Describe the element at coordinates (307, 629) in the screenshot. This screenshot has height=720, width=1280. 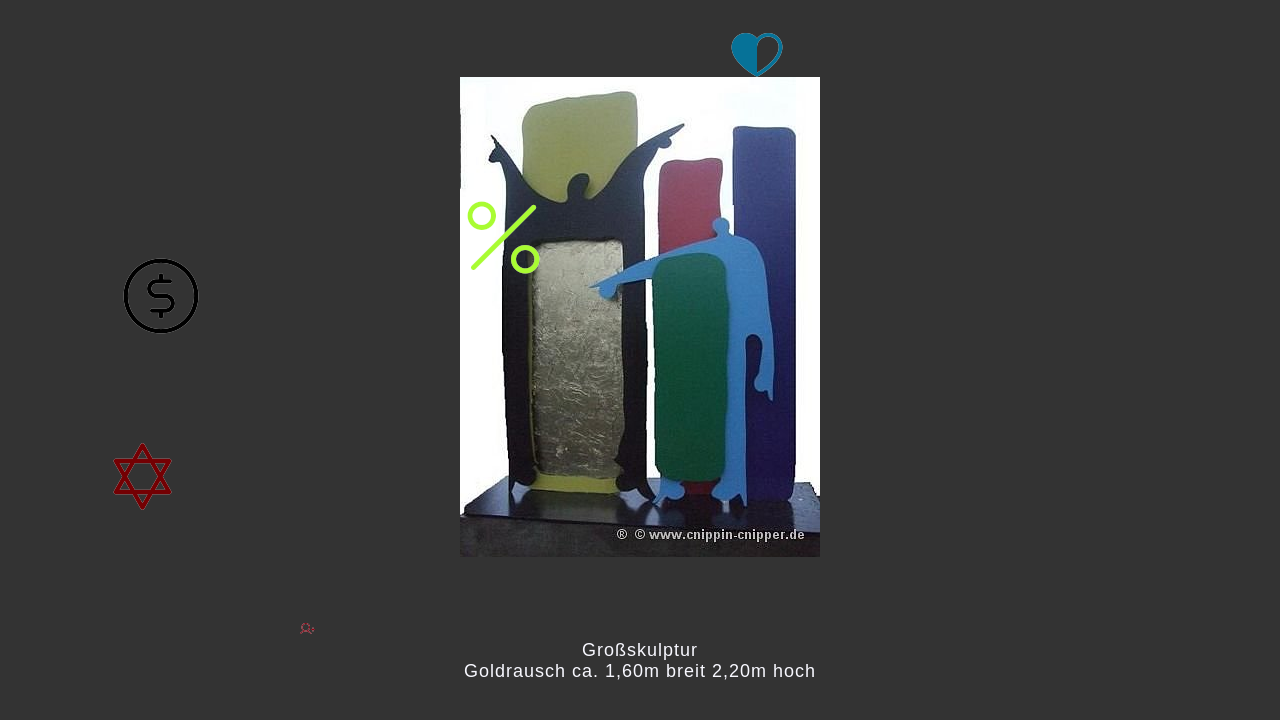
I see `add a new user or contact` at that location.